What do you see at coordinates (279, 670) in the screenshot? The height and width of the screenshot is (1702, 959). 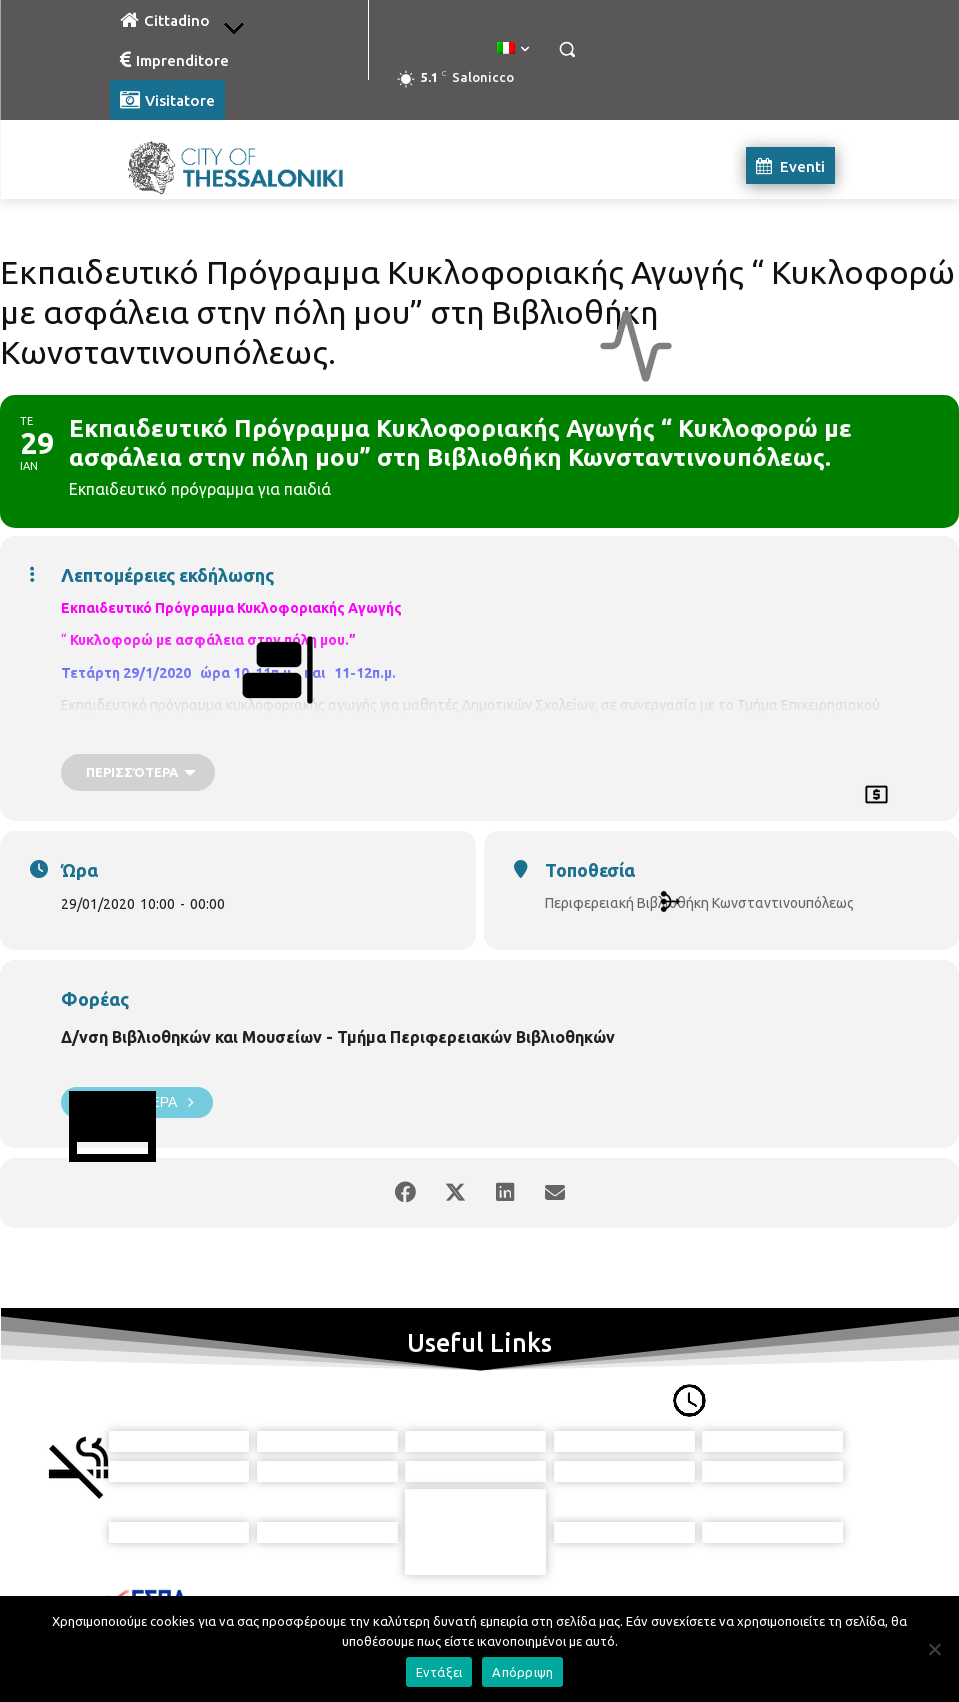 I see `align content to the right` at bounding box center [279, 670].